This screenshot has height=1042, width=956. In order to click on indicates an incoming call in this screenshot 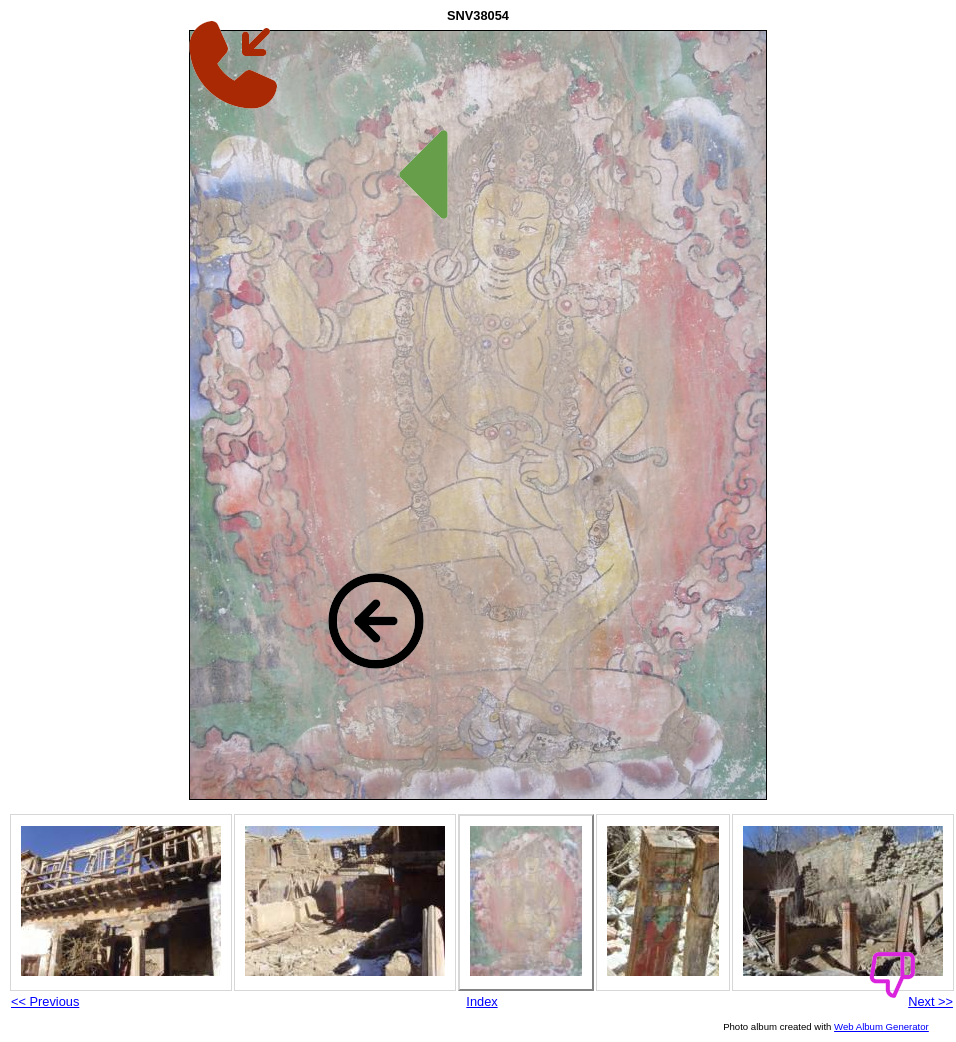, I will do `click(235, 63)`.